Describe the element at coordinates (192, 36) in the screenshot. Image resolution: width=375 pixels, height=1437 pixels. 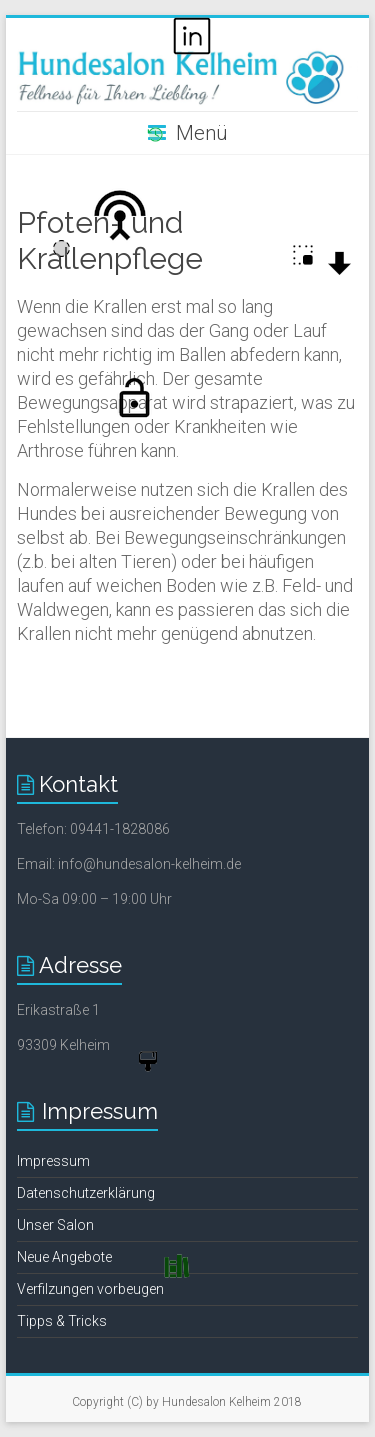
I see `open LinkedIn profile or app` at that location.